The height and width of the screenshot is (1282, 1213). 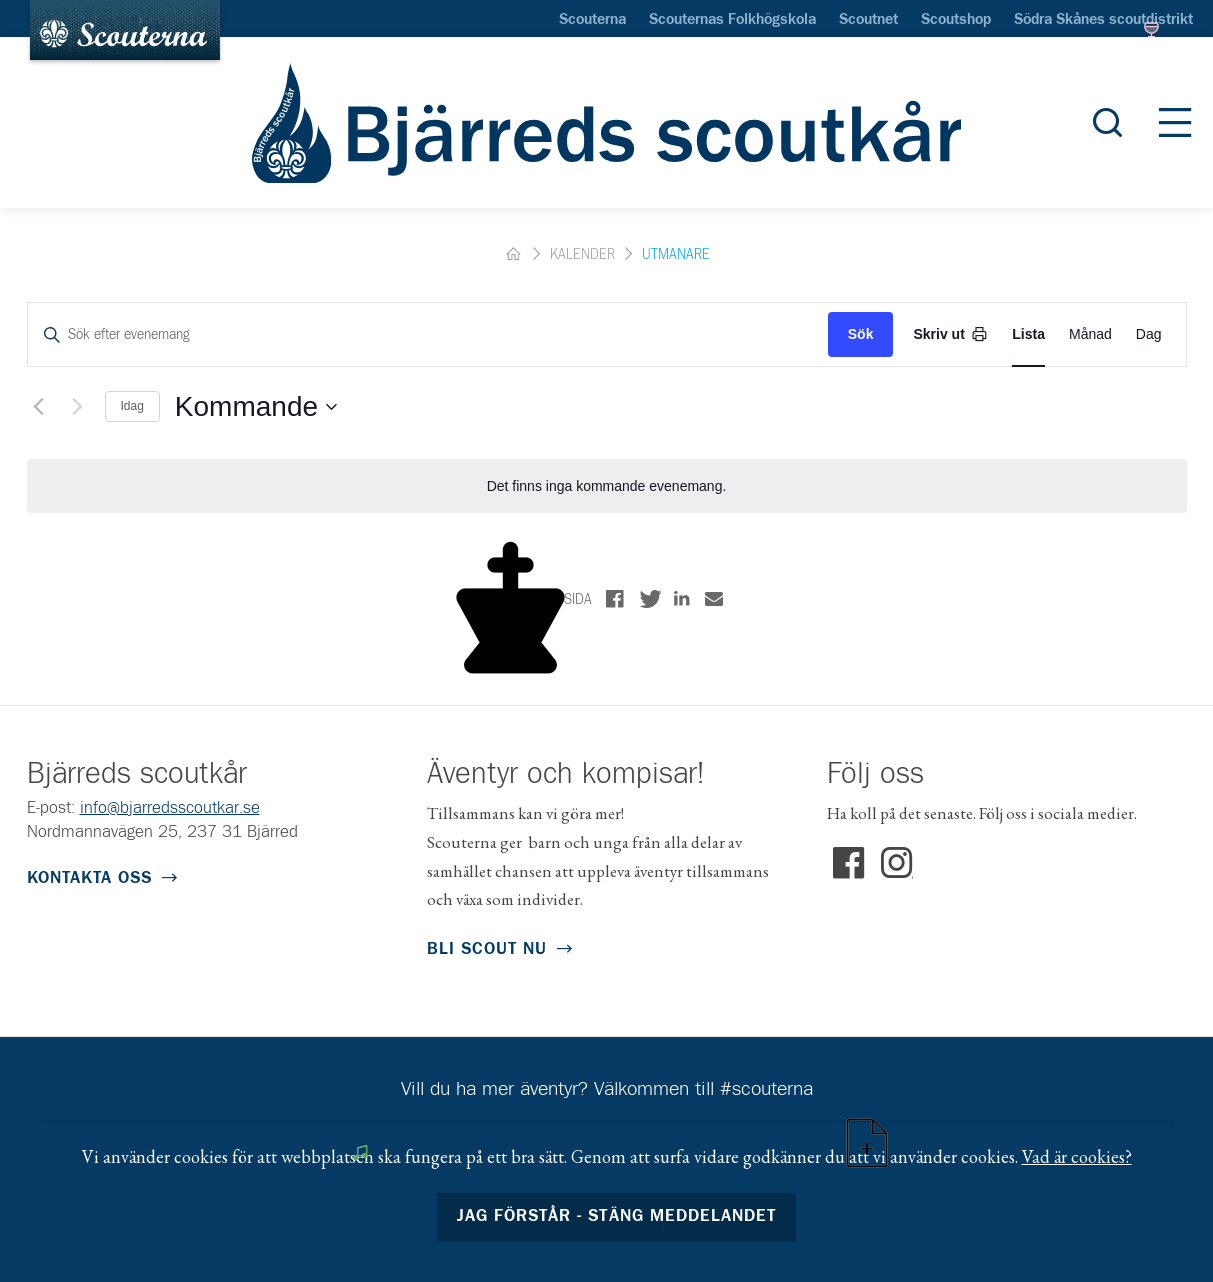 I want to click on access music library or audio files, so click(x=361, y=1153).